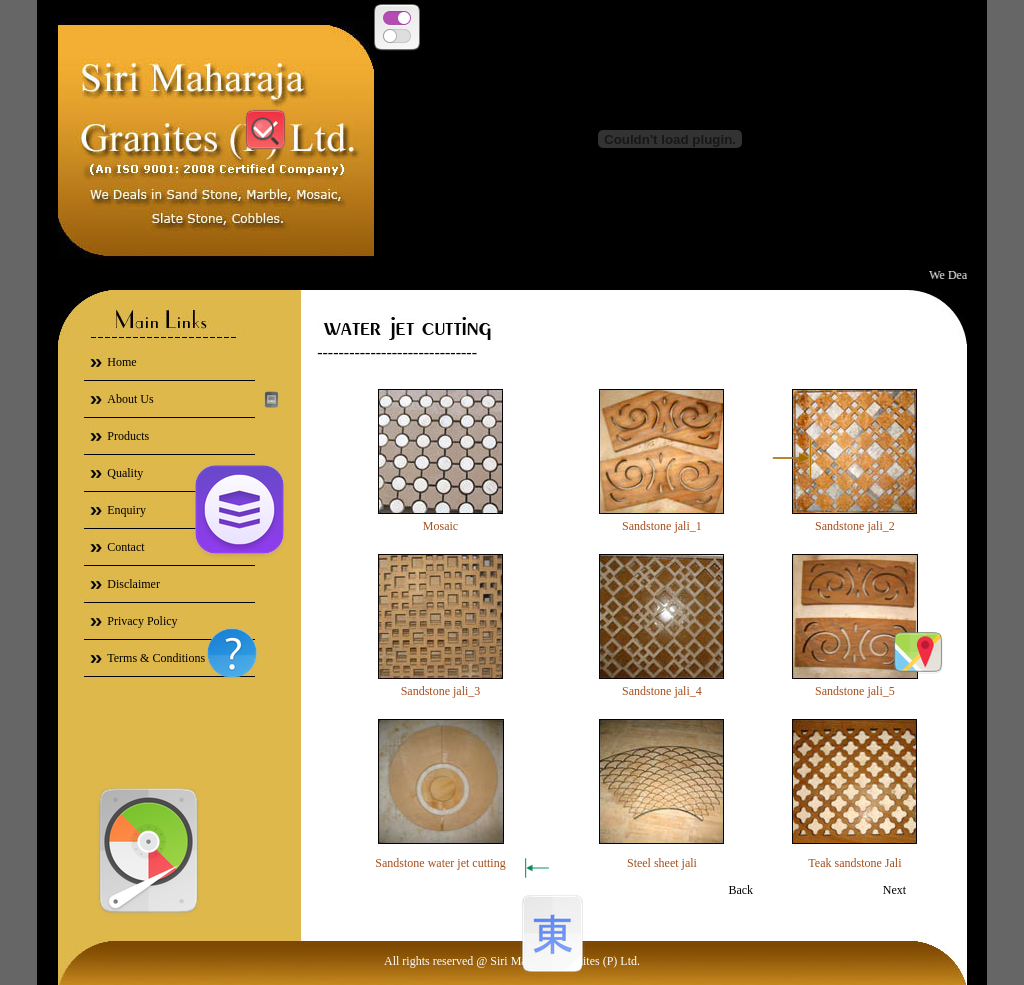 This screenshot has width=1024, height=985. What do you see at coordinates (537, 868) in the screenshot?
I see `go to the first item in a list or sequence` at bounding box center [537, 868].